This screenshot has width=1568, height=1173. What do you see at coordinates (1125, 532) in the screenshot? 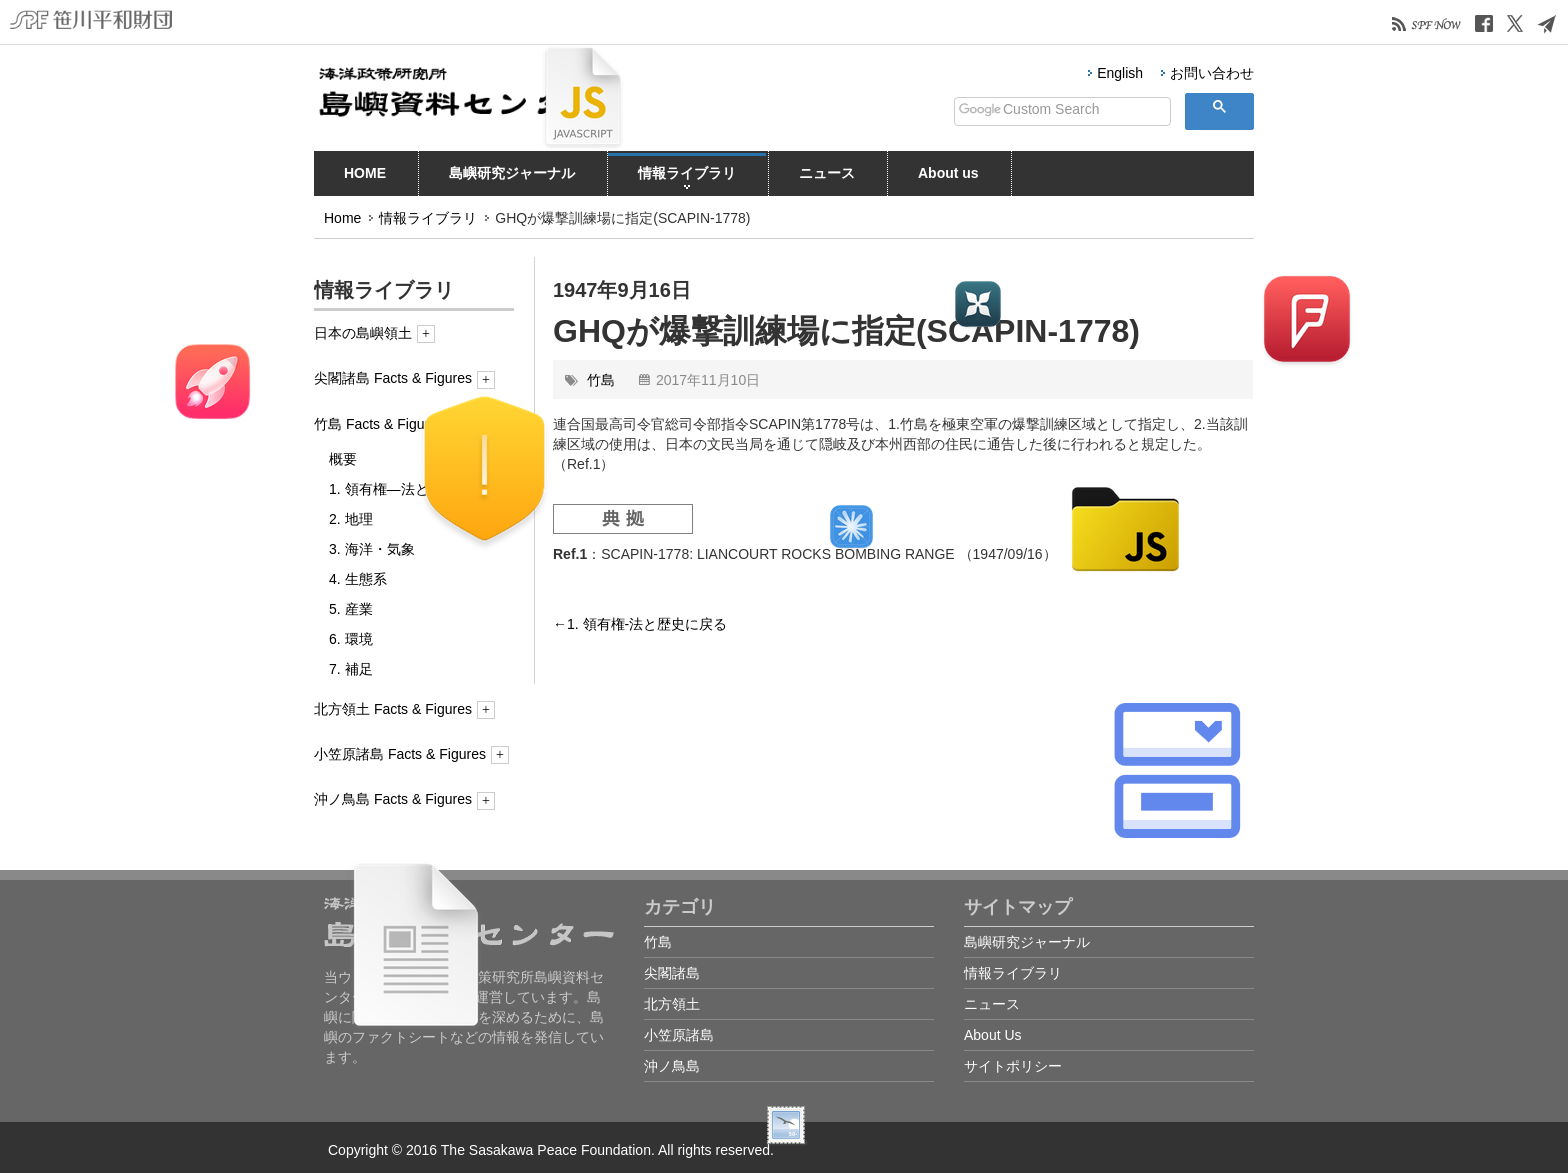
I see `open folder containing javascript files` at bounding box center [1125, 532].